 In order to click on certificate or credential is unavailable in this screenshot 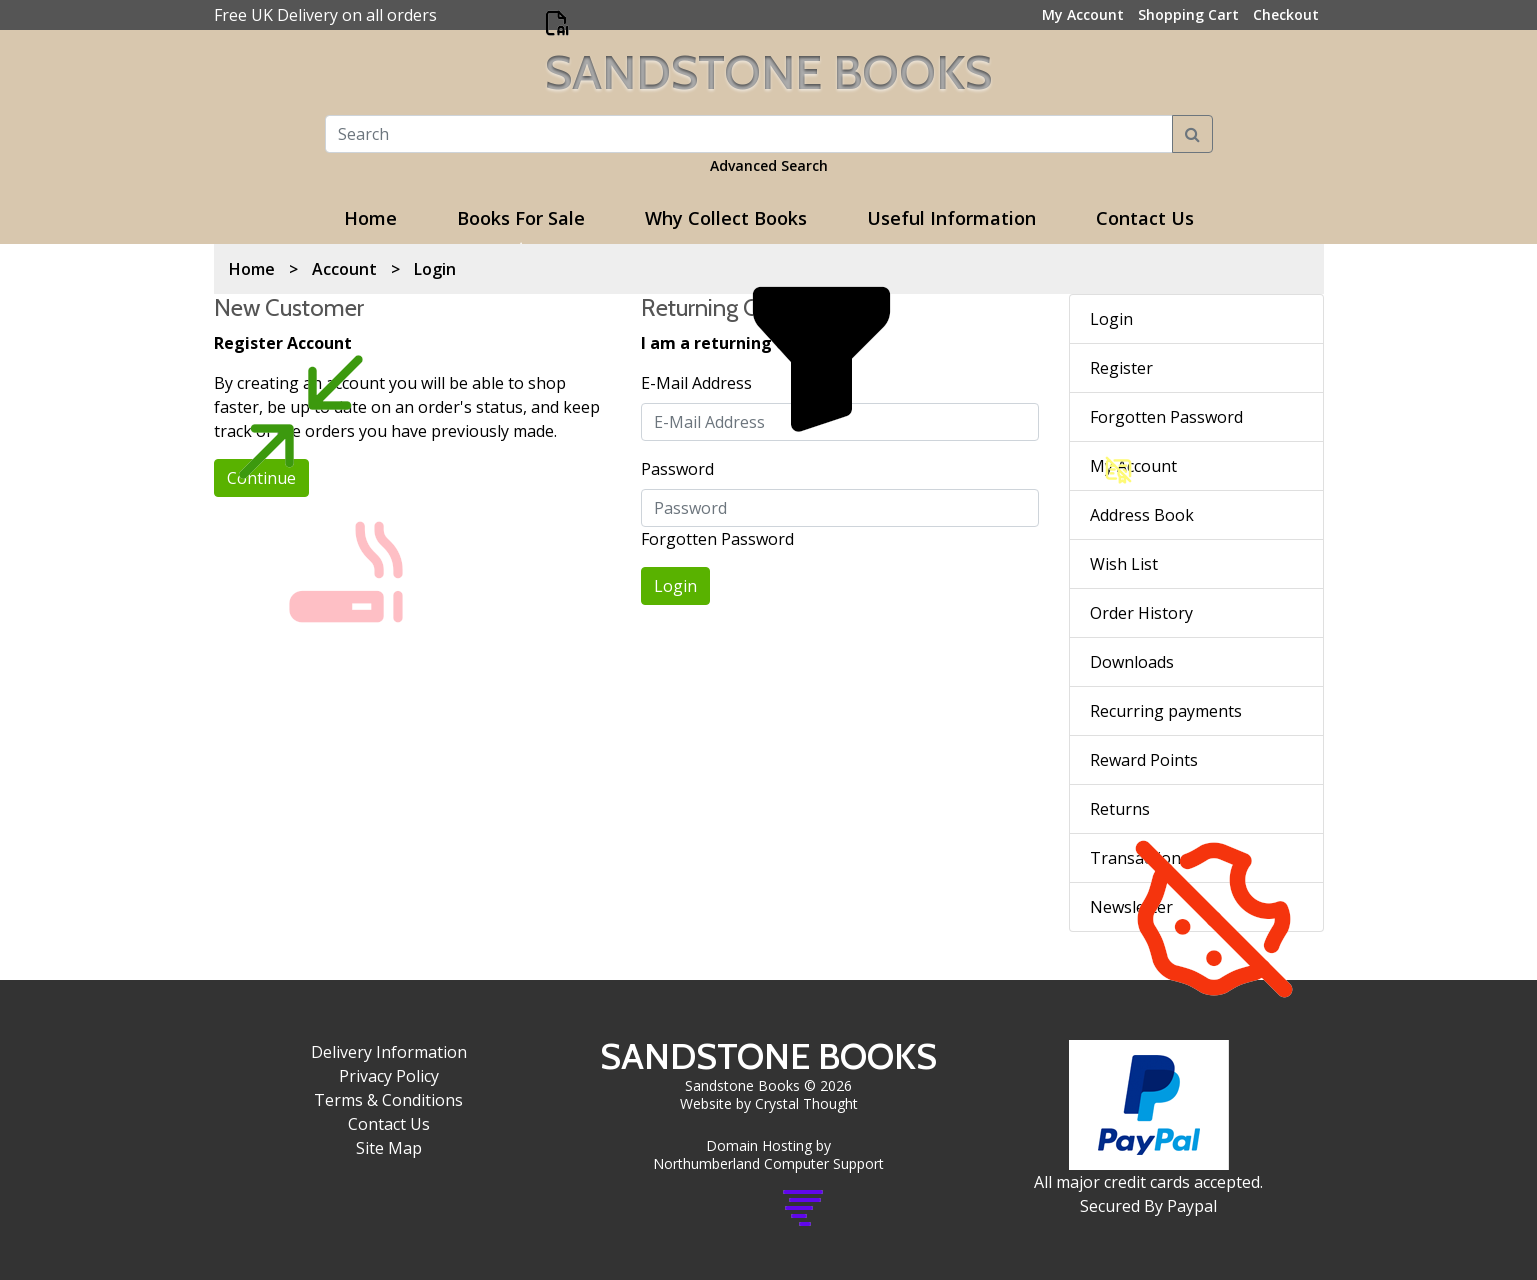, I will do `click(1118, 469)`.